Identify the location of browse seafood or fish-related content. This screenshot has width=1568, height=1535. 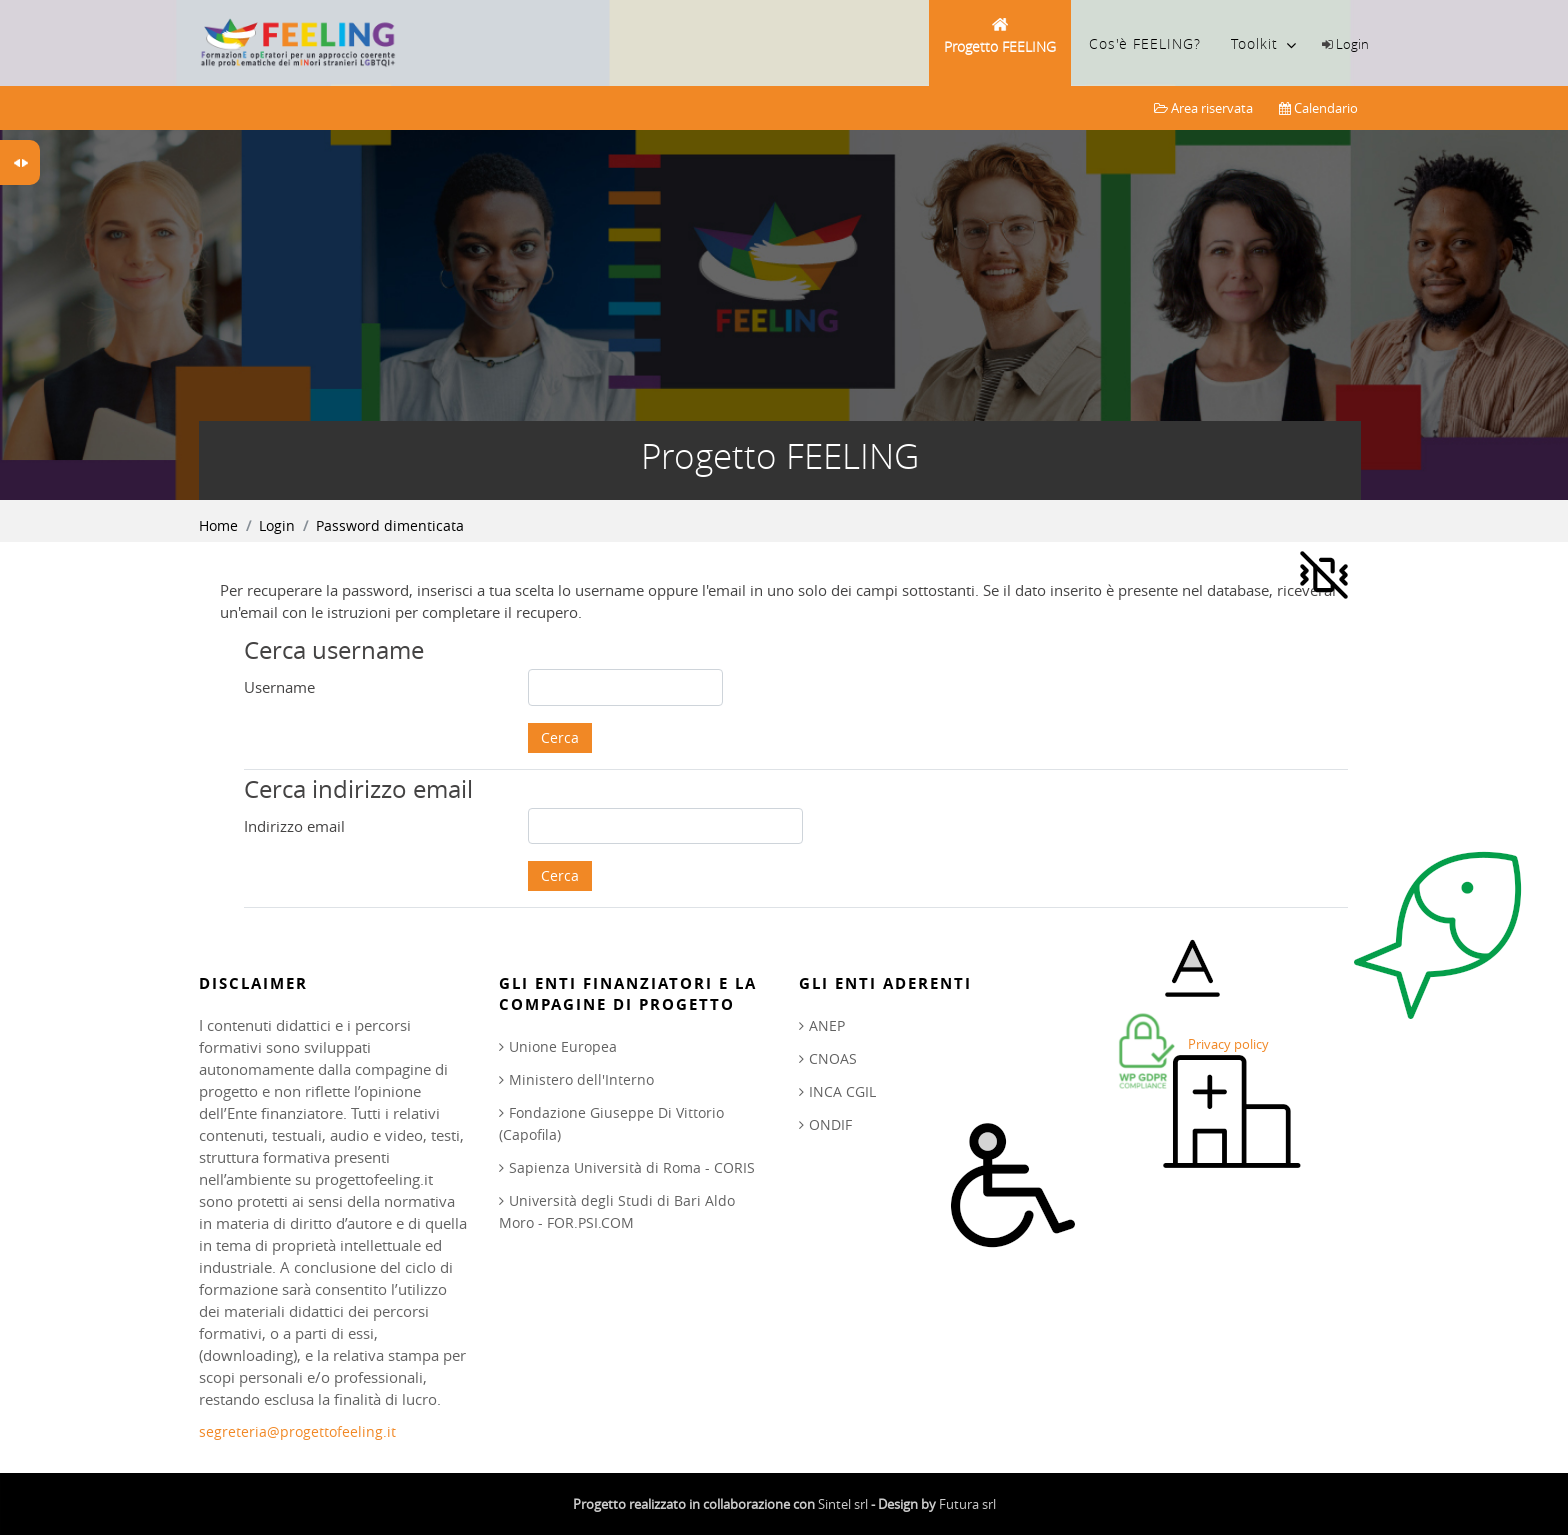
(1446, 926).